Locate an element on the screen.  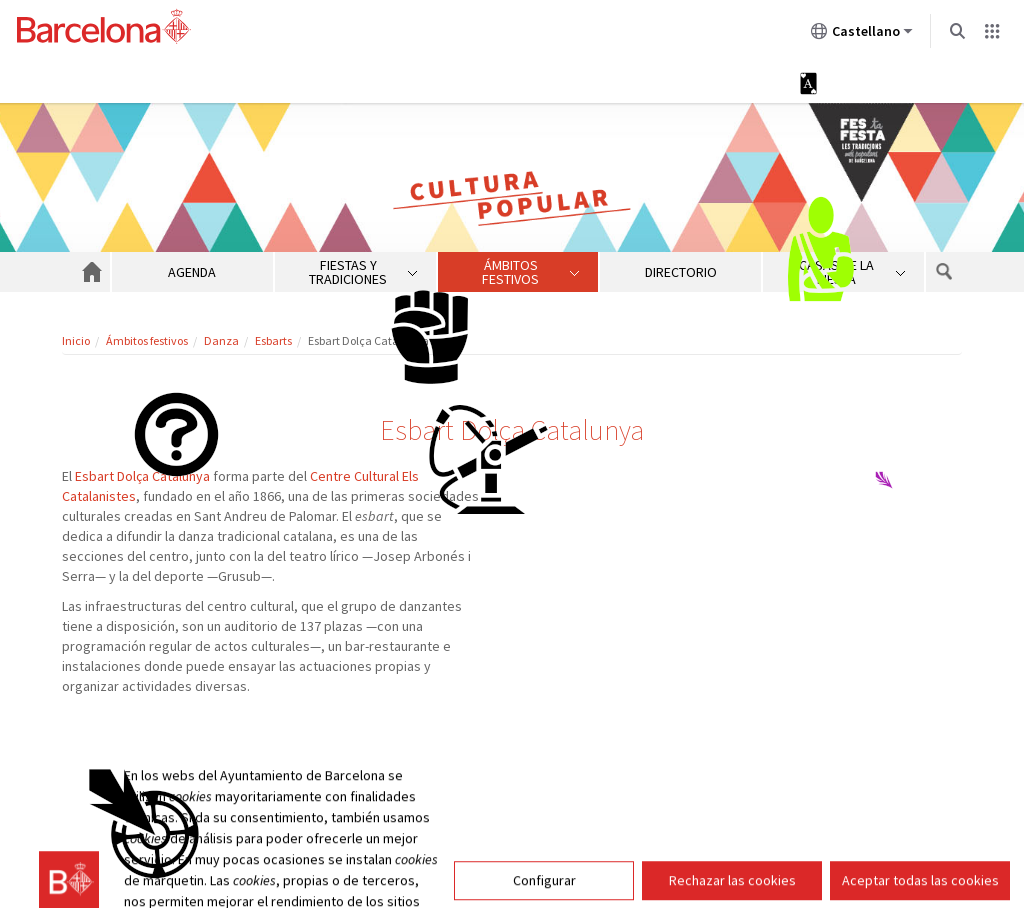
access help or support documentation is located at coordinates (176, 434).